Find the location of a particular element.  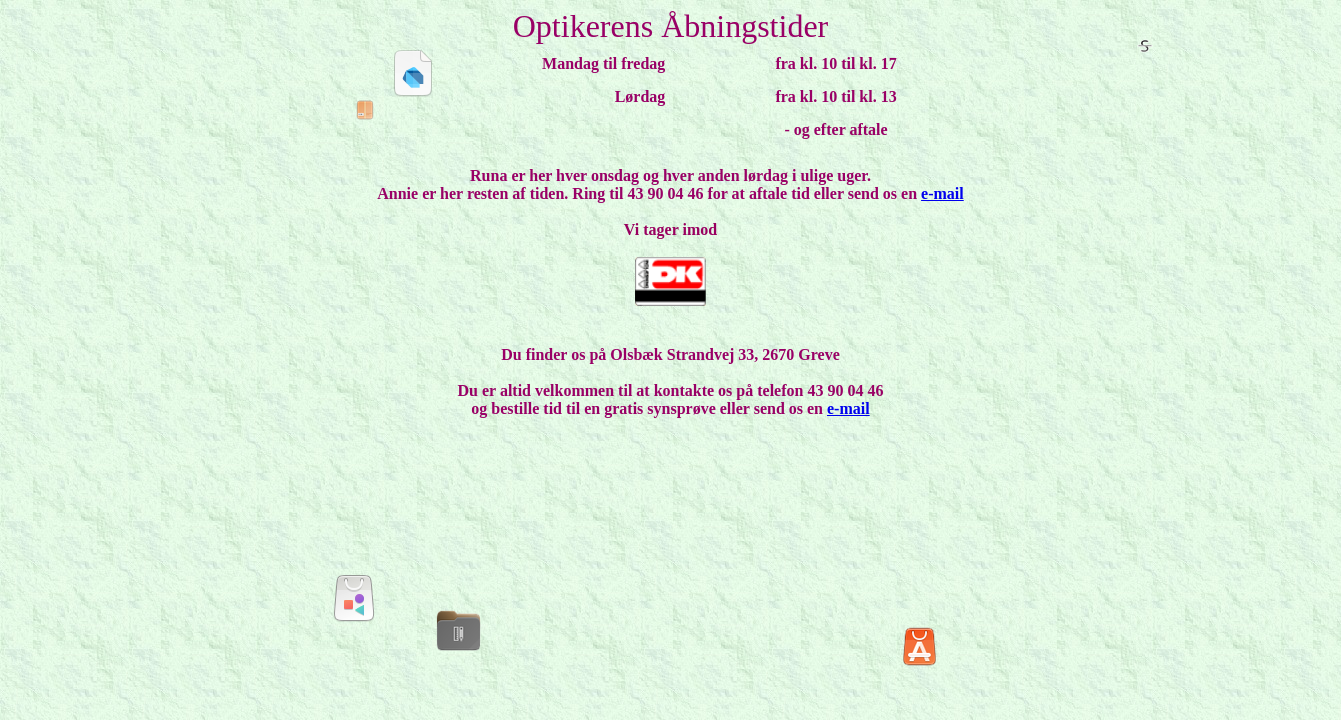

open the app center to browse and install applications is located at coordinates (919, 646).